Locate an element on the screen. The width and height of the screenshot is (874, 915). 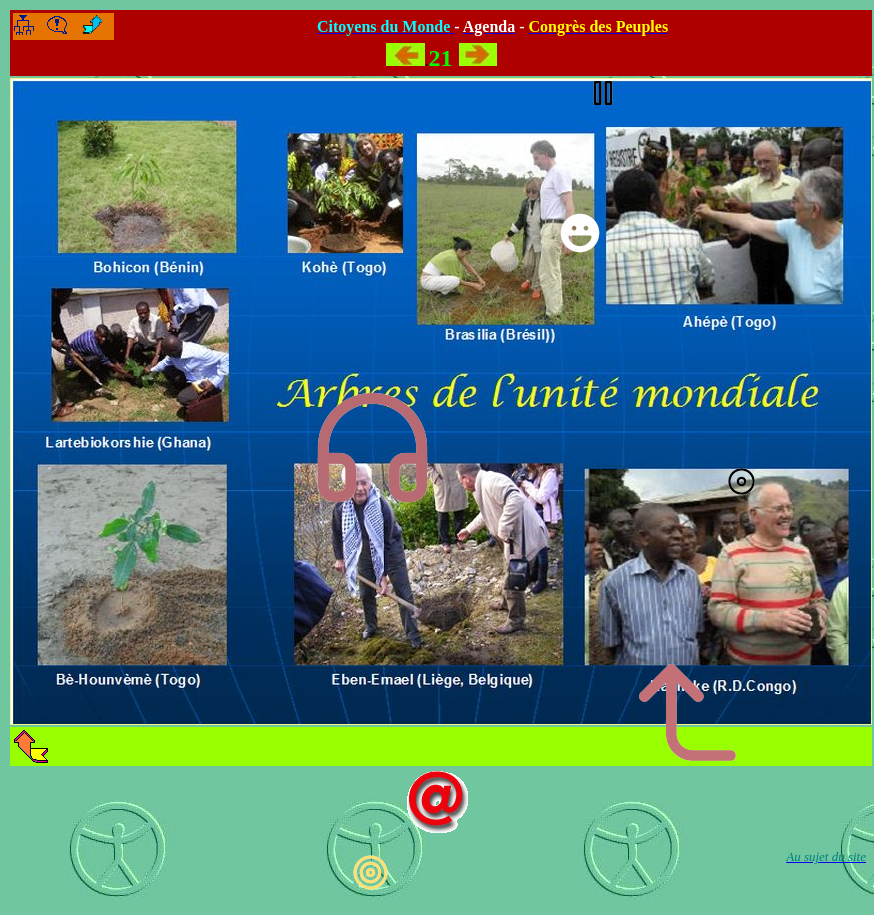
access audio or music player is located at coordinates (372, 447).